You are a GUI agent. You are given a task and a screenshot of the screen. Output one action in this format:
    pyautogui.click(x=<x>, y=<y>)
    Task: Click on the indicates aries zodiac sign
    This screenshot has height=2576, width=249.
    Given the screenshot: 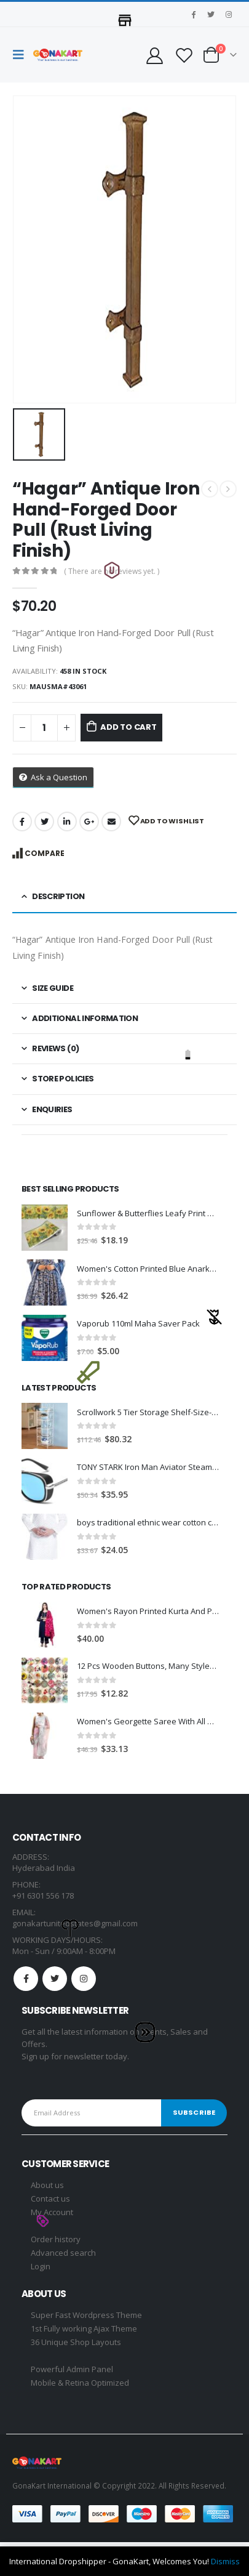 What is the action you would take?
    pyautogui.click(x=70, y=1928)
    